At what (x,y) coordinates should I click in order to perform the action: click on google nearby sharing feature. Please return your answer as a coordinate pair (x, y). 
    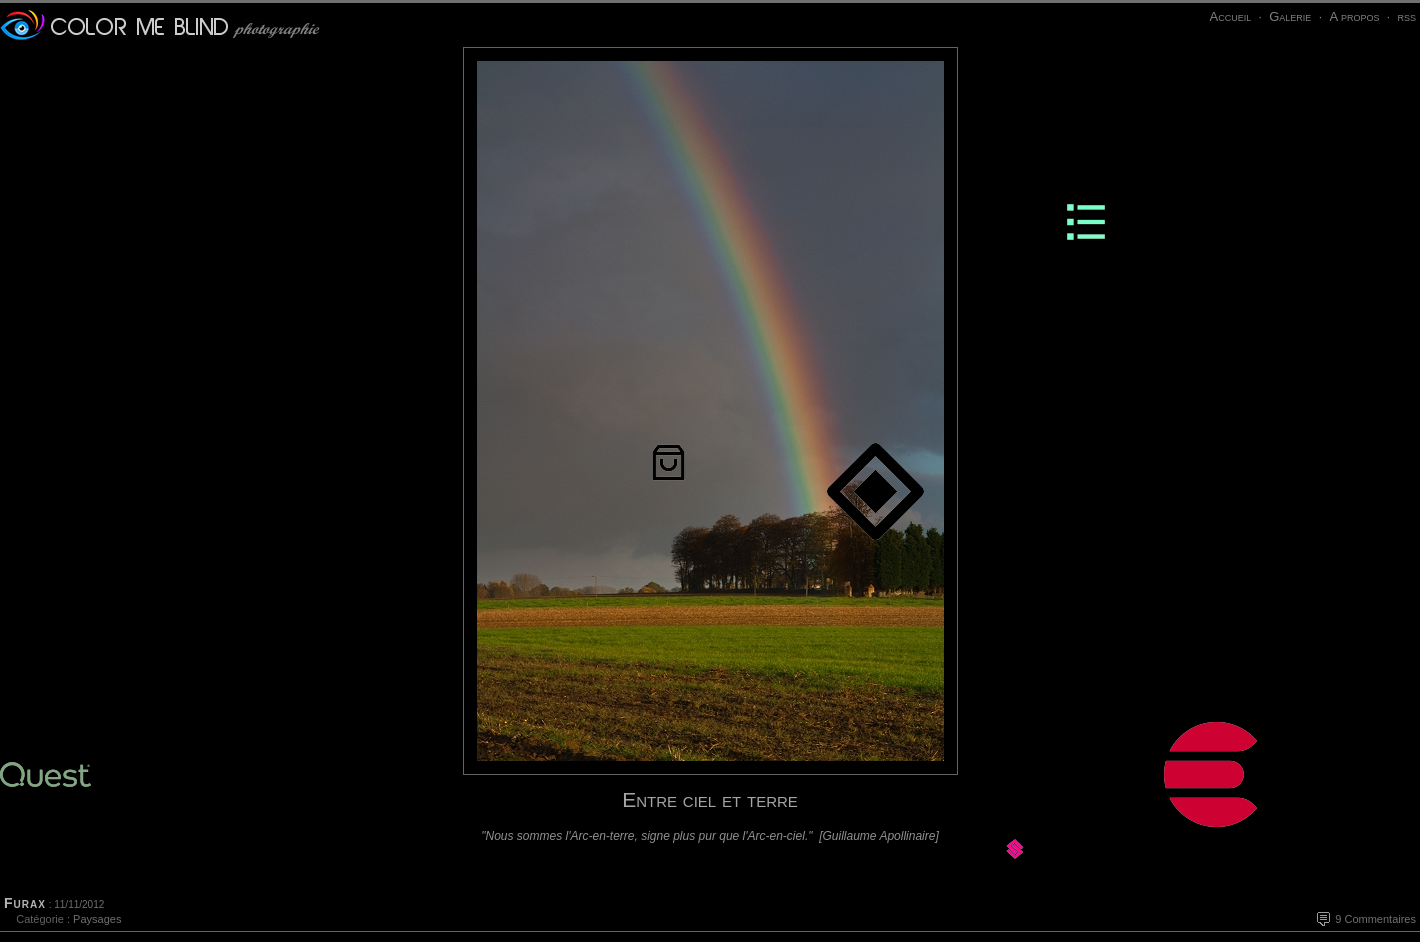
    Looking at the image, I should click on (875, 491).